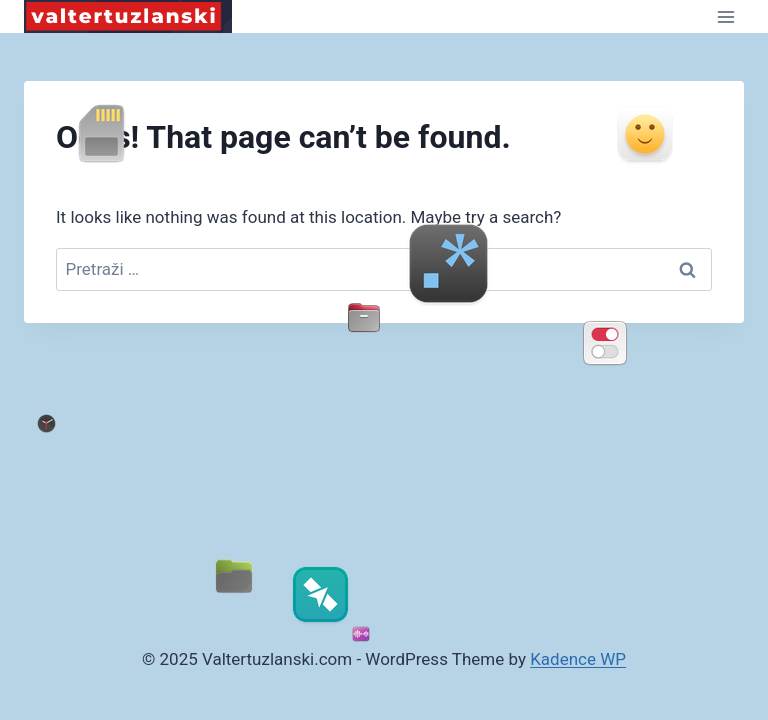 The image size is (768, 720). I want to click on open the audio recorder app, so click(361, 634).